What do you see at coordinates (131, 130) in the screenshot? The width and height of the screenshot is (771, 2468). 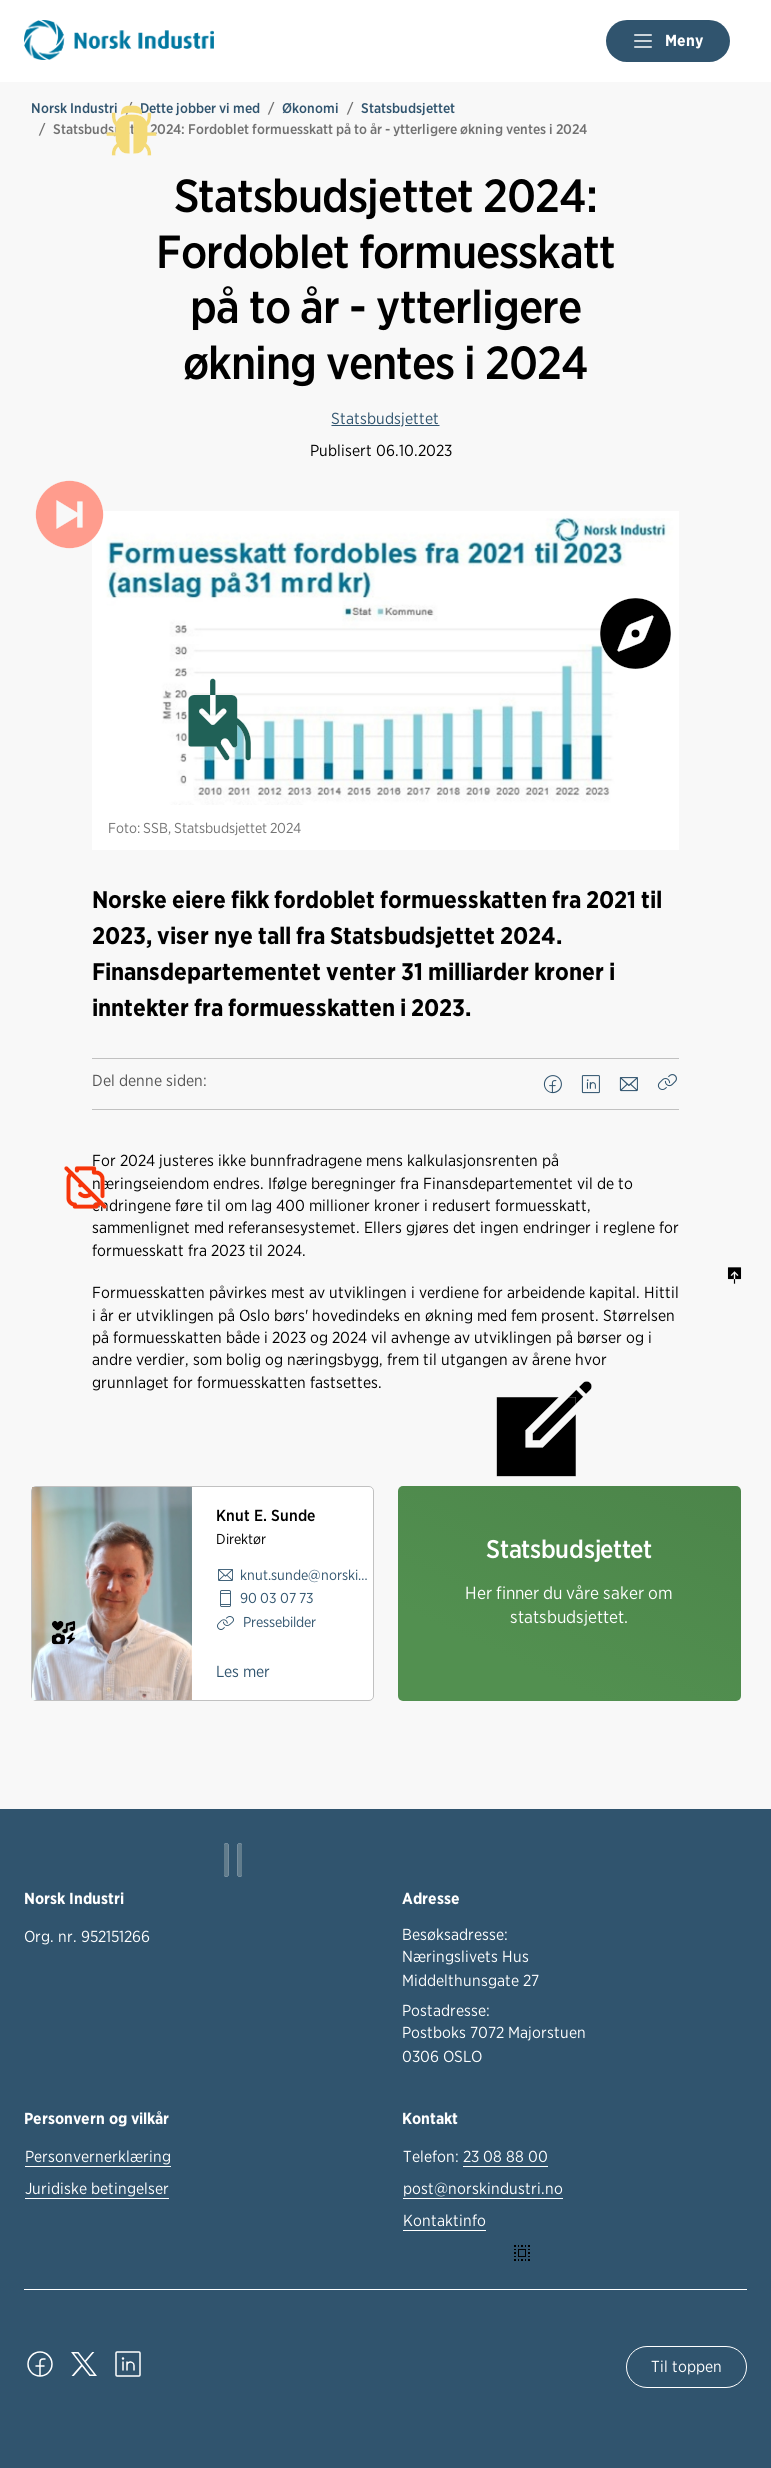 I see `report a bug or issue` at bounding box center [131, 130].